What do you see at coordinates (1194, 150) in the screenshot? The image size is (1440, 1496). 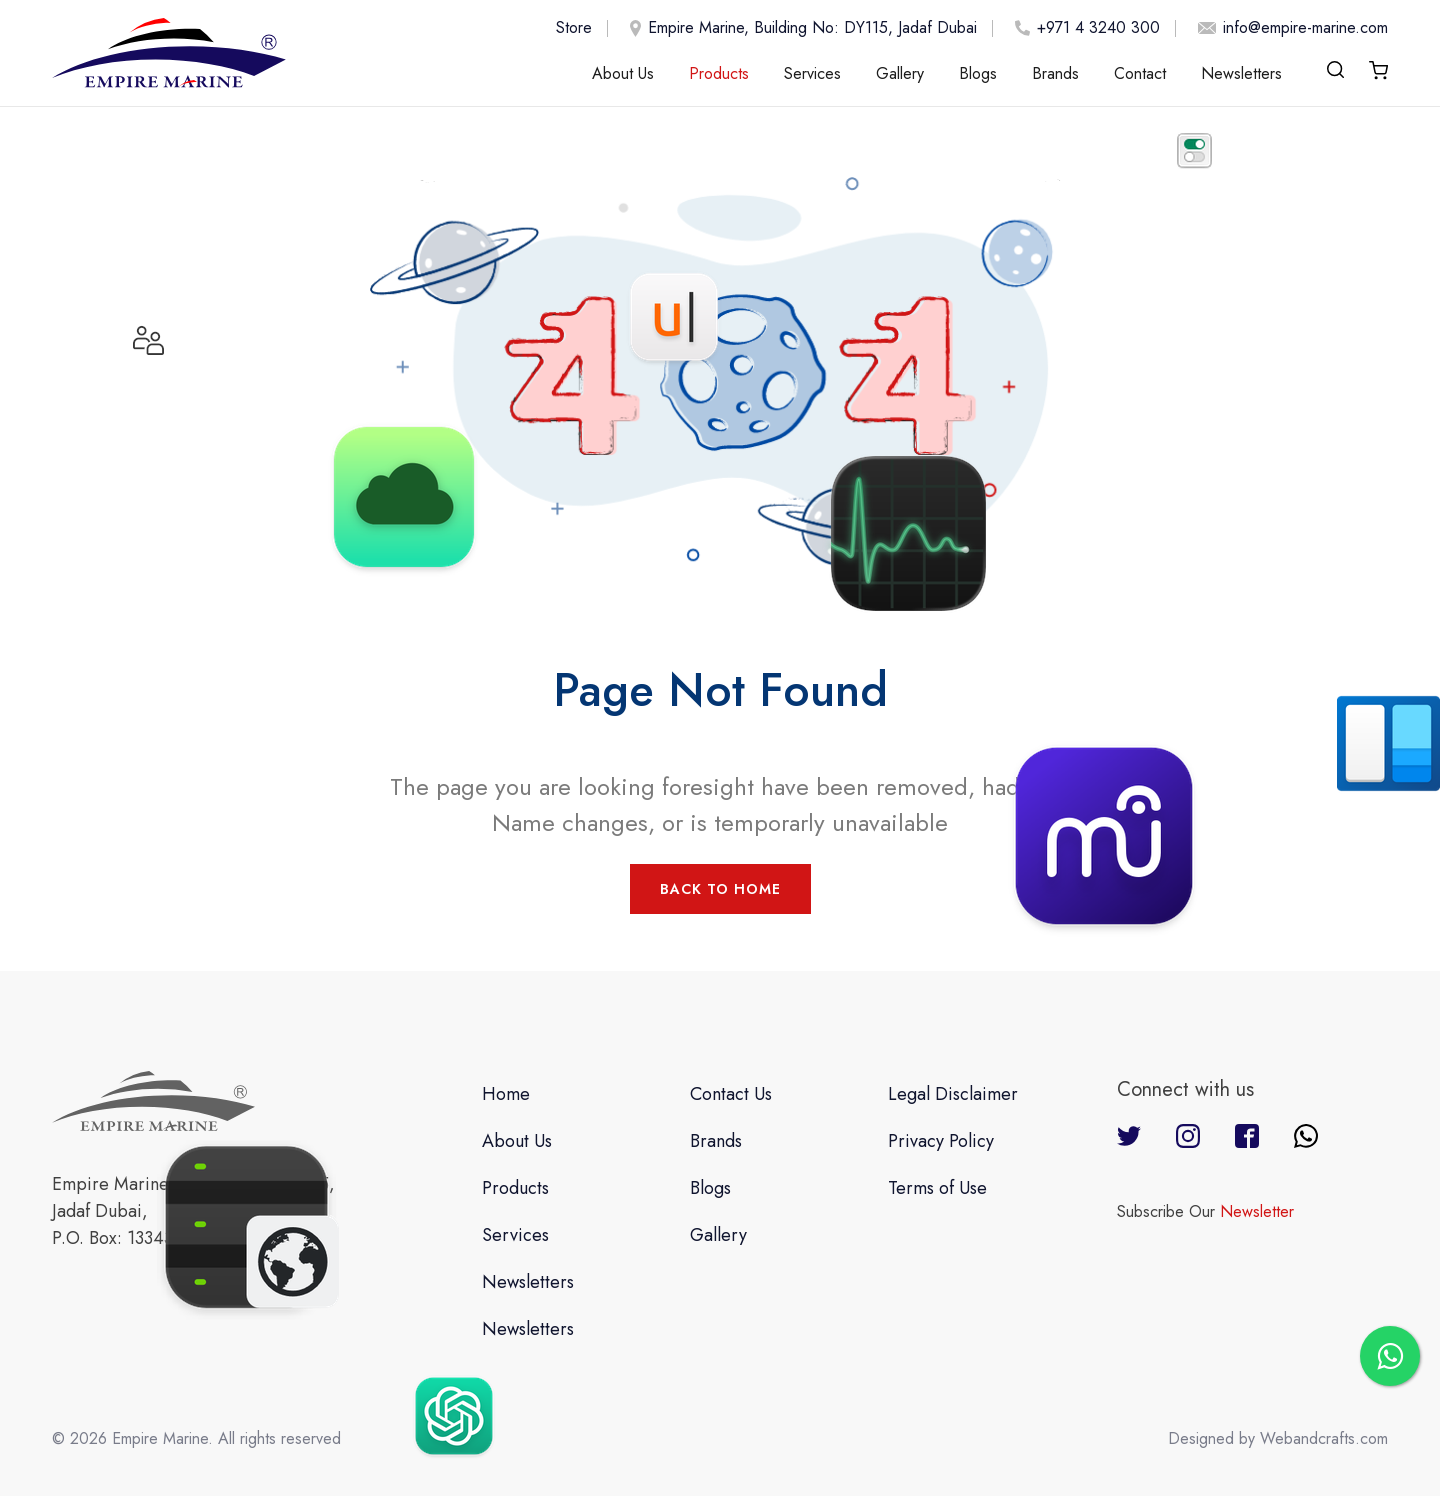 I see `open gnome tweaks settings` at bounding box center [1194, 150].